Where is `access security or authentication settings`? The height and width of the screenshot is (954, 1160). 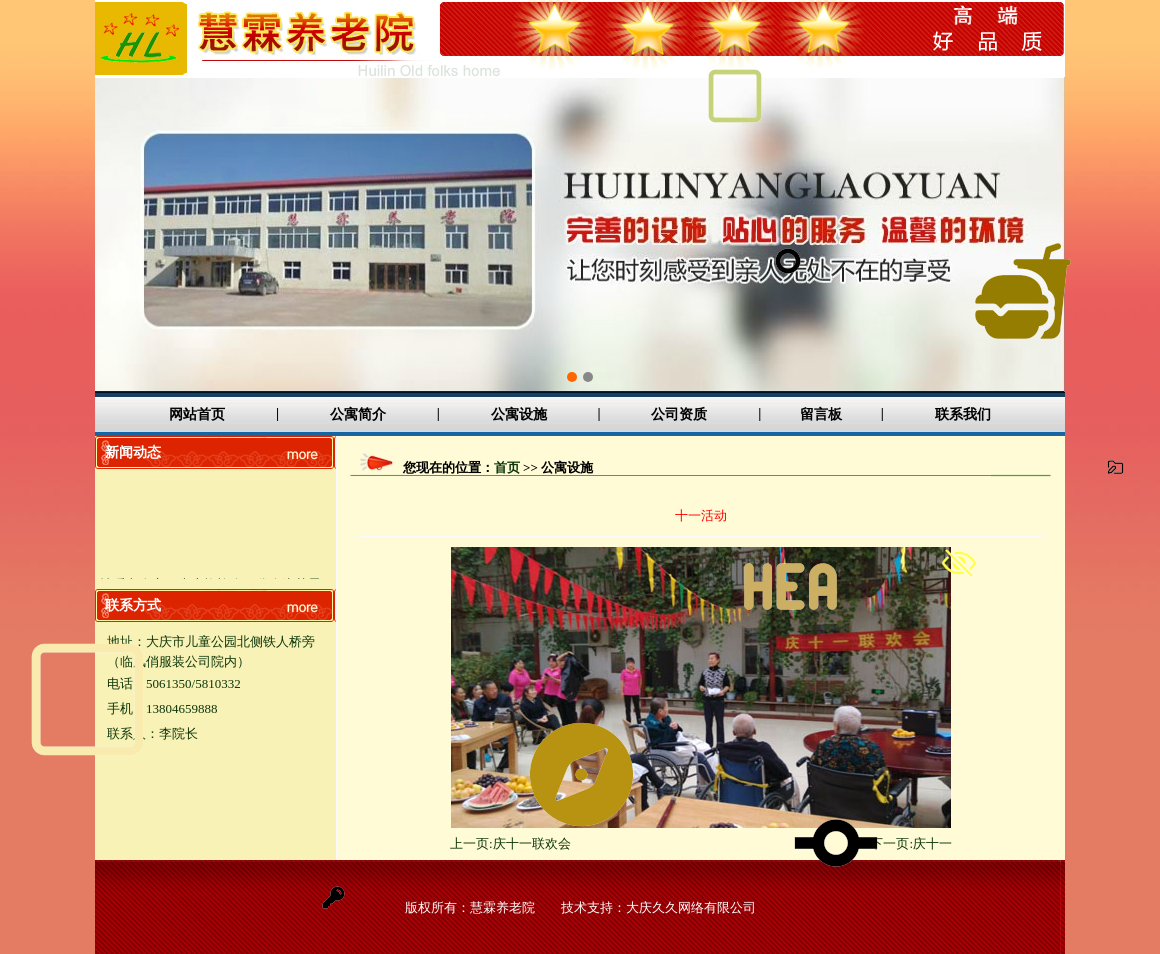 access security or authentication settings is located at coordinates (333, 897).